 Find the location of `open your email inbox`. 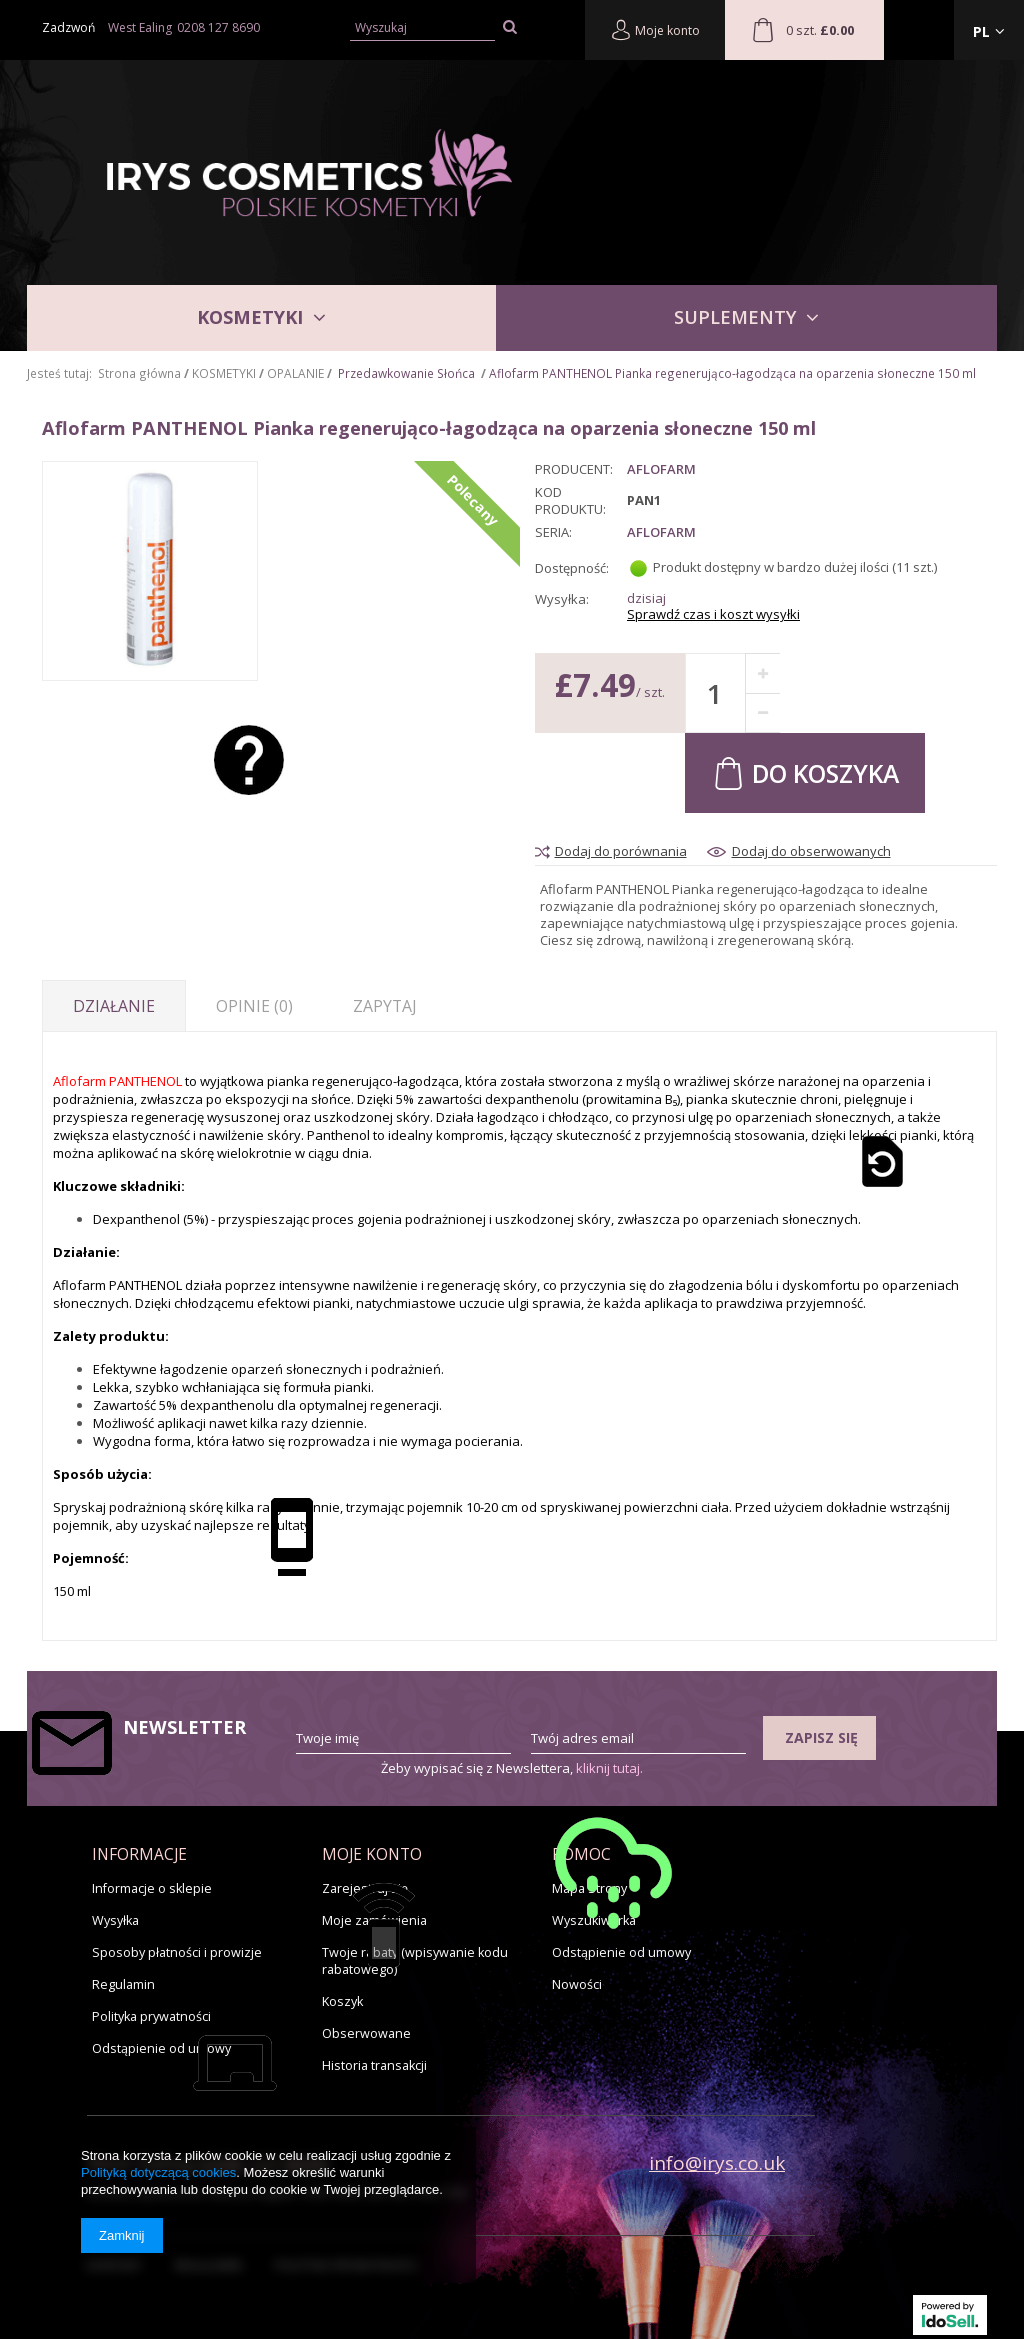

open your email inbox is located at coordinates (72, 1743).